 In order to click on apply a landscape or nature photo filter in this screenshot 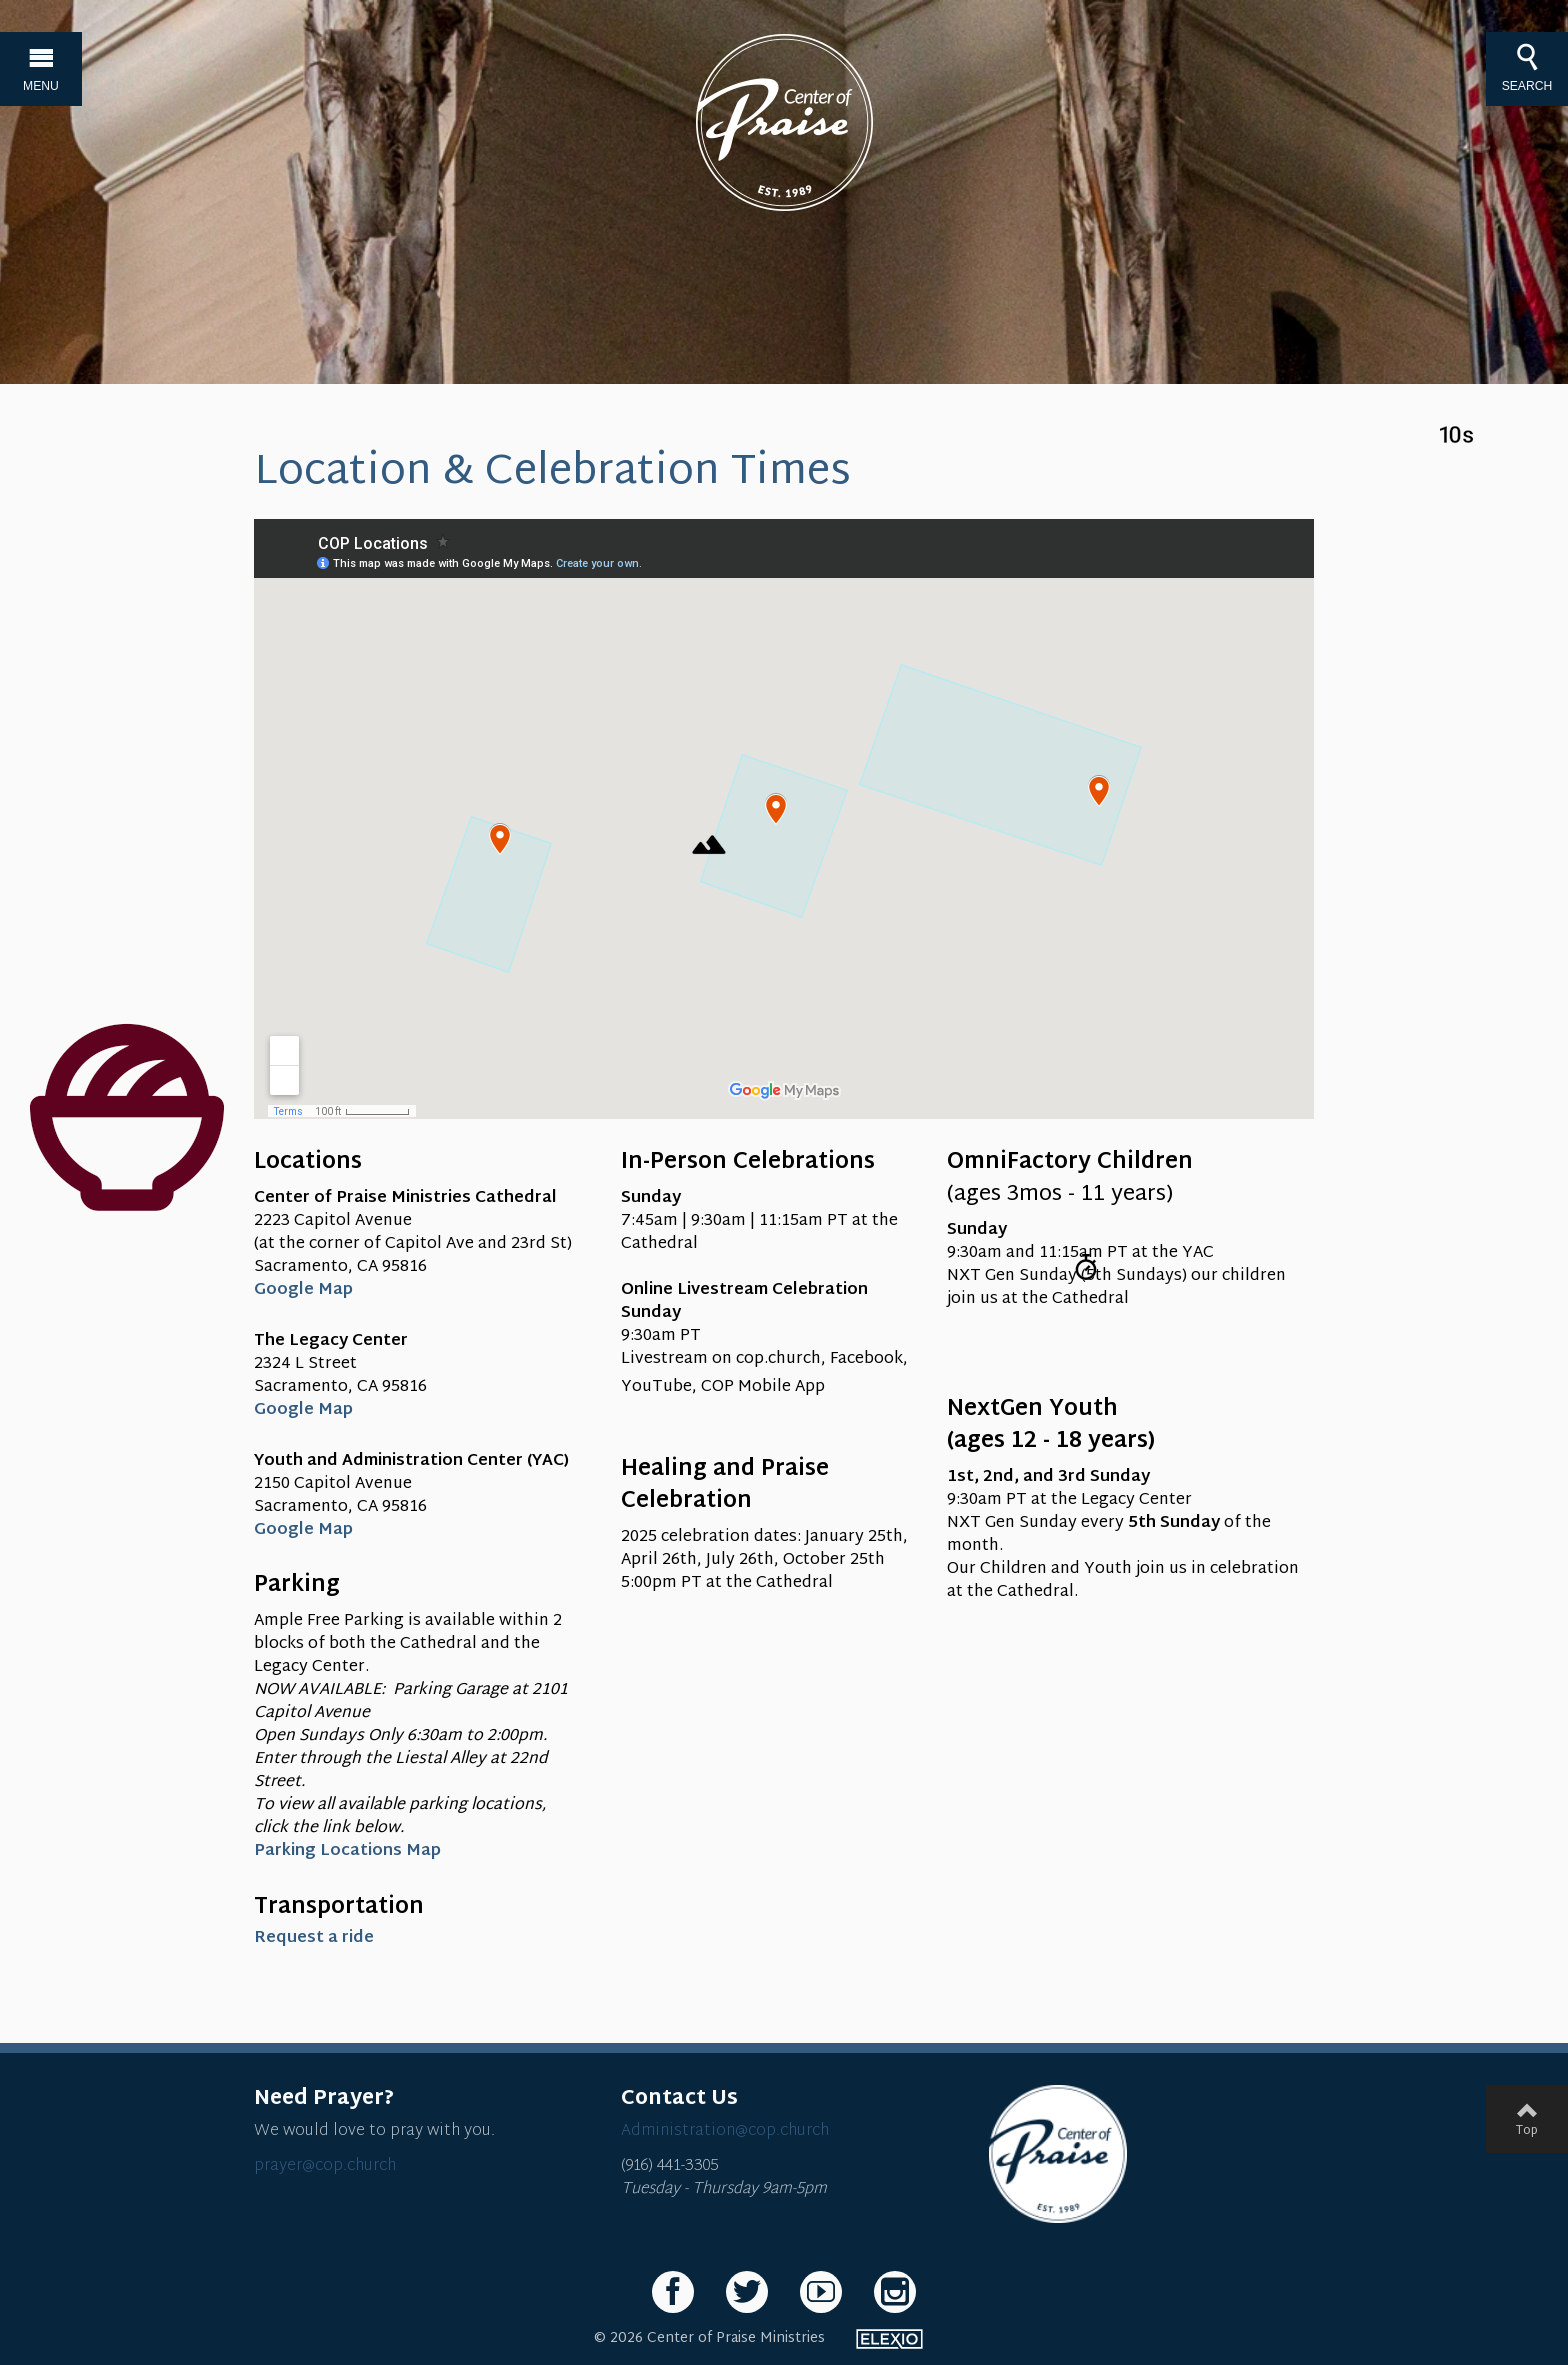, I will do `click(709, 844)`.